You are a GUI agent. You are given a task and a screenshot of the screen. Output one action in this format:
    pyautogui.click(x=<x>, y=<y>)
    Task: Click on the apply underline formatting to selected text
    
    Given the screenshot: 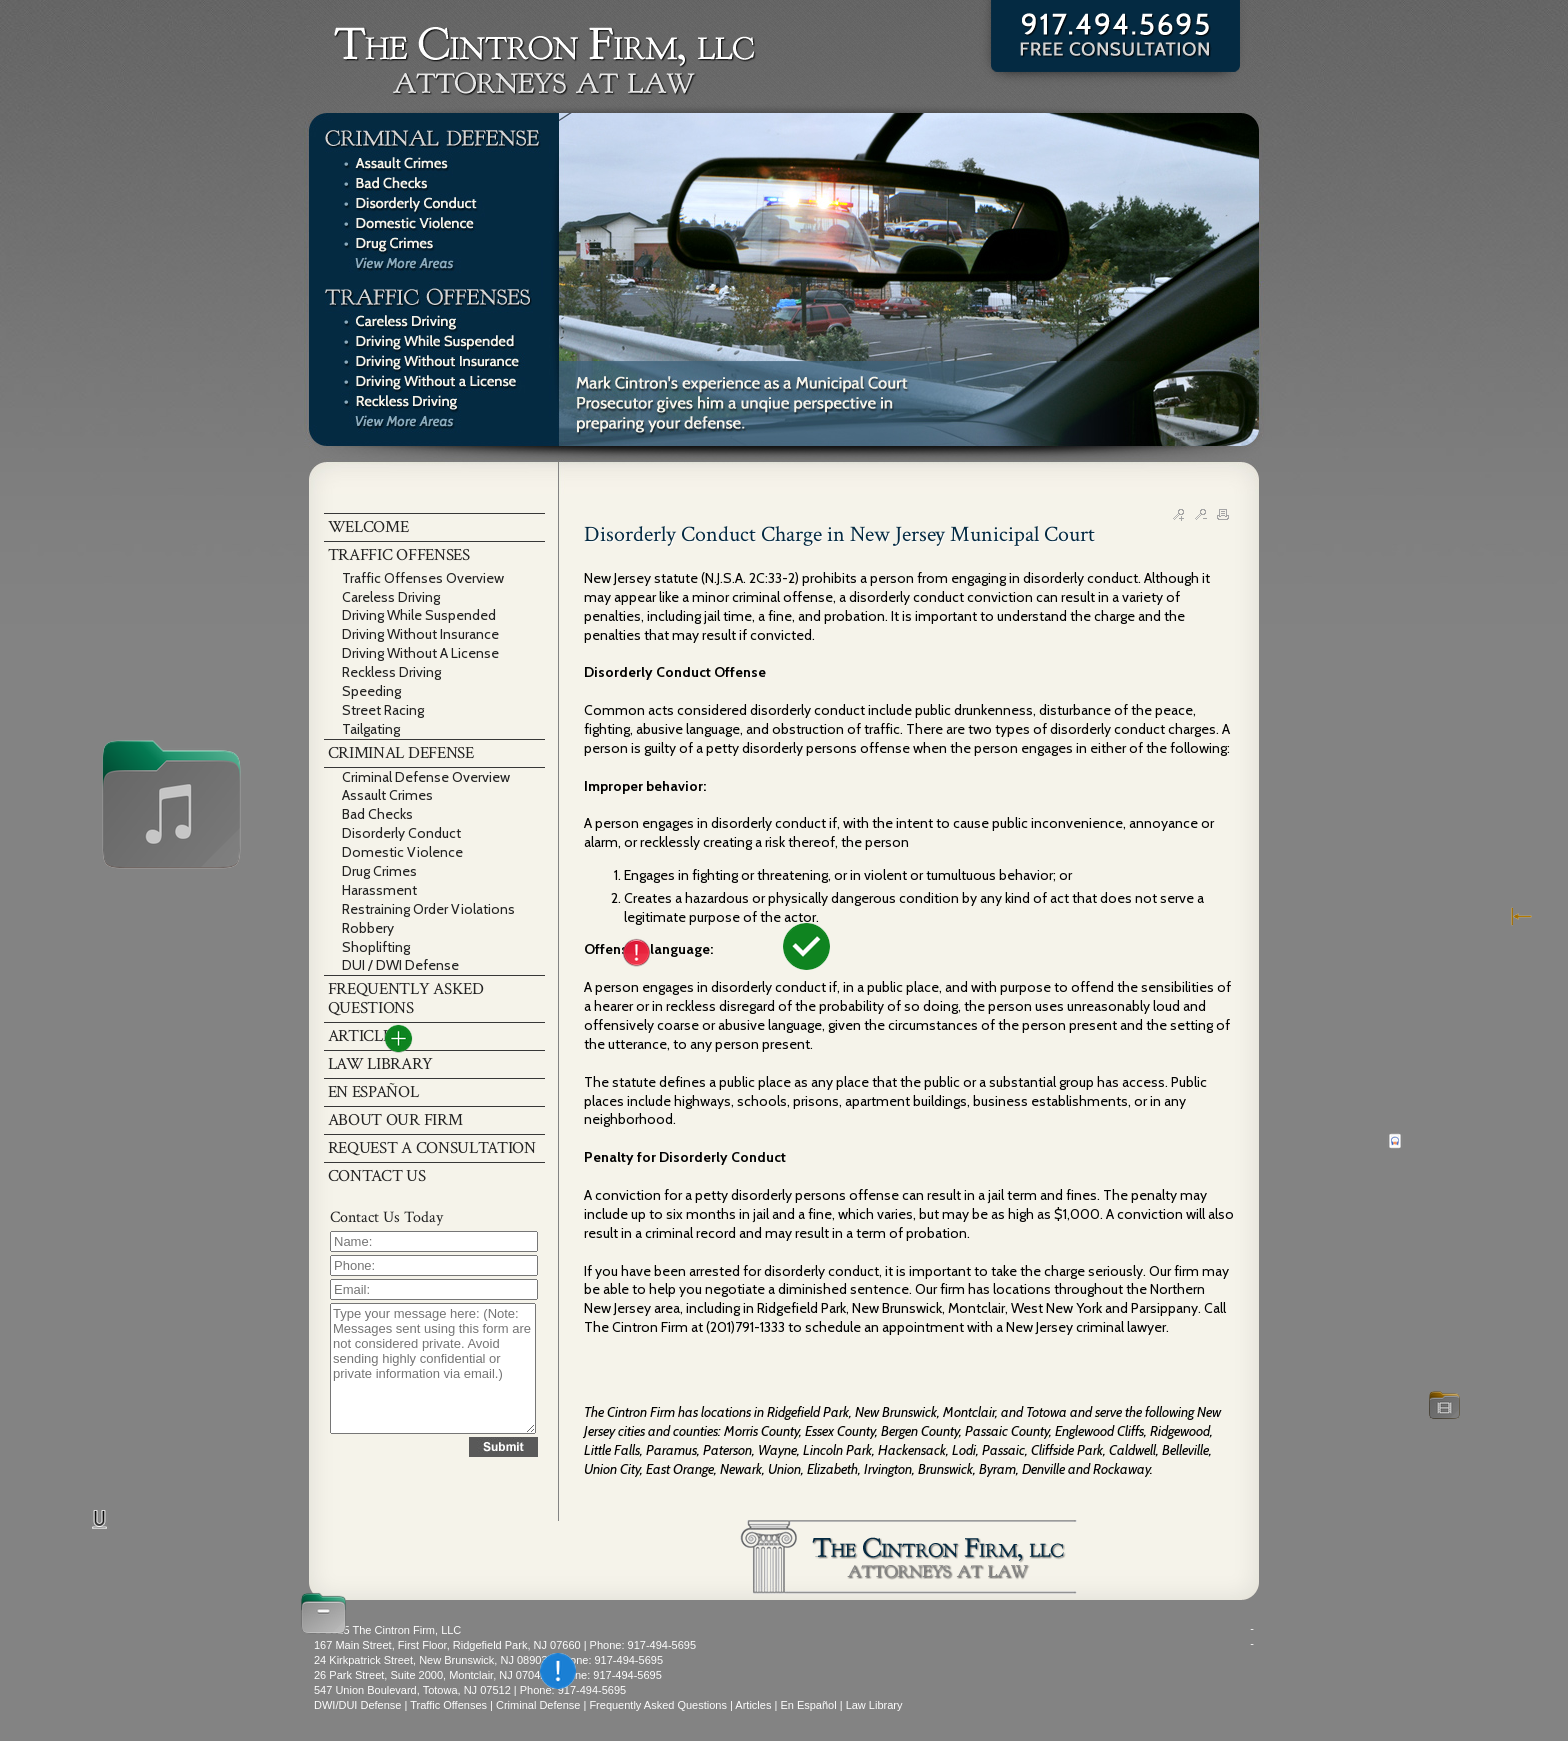 What is the action you would take?
    pyautogui.click(x=99, y=1519)
    